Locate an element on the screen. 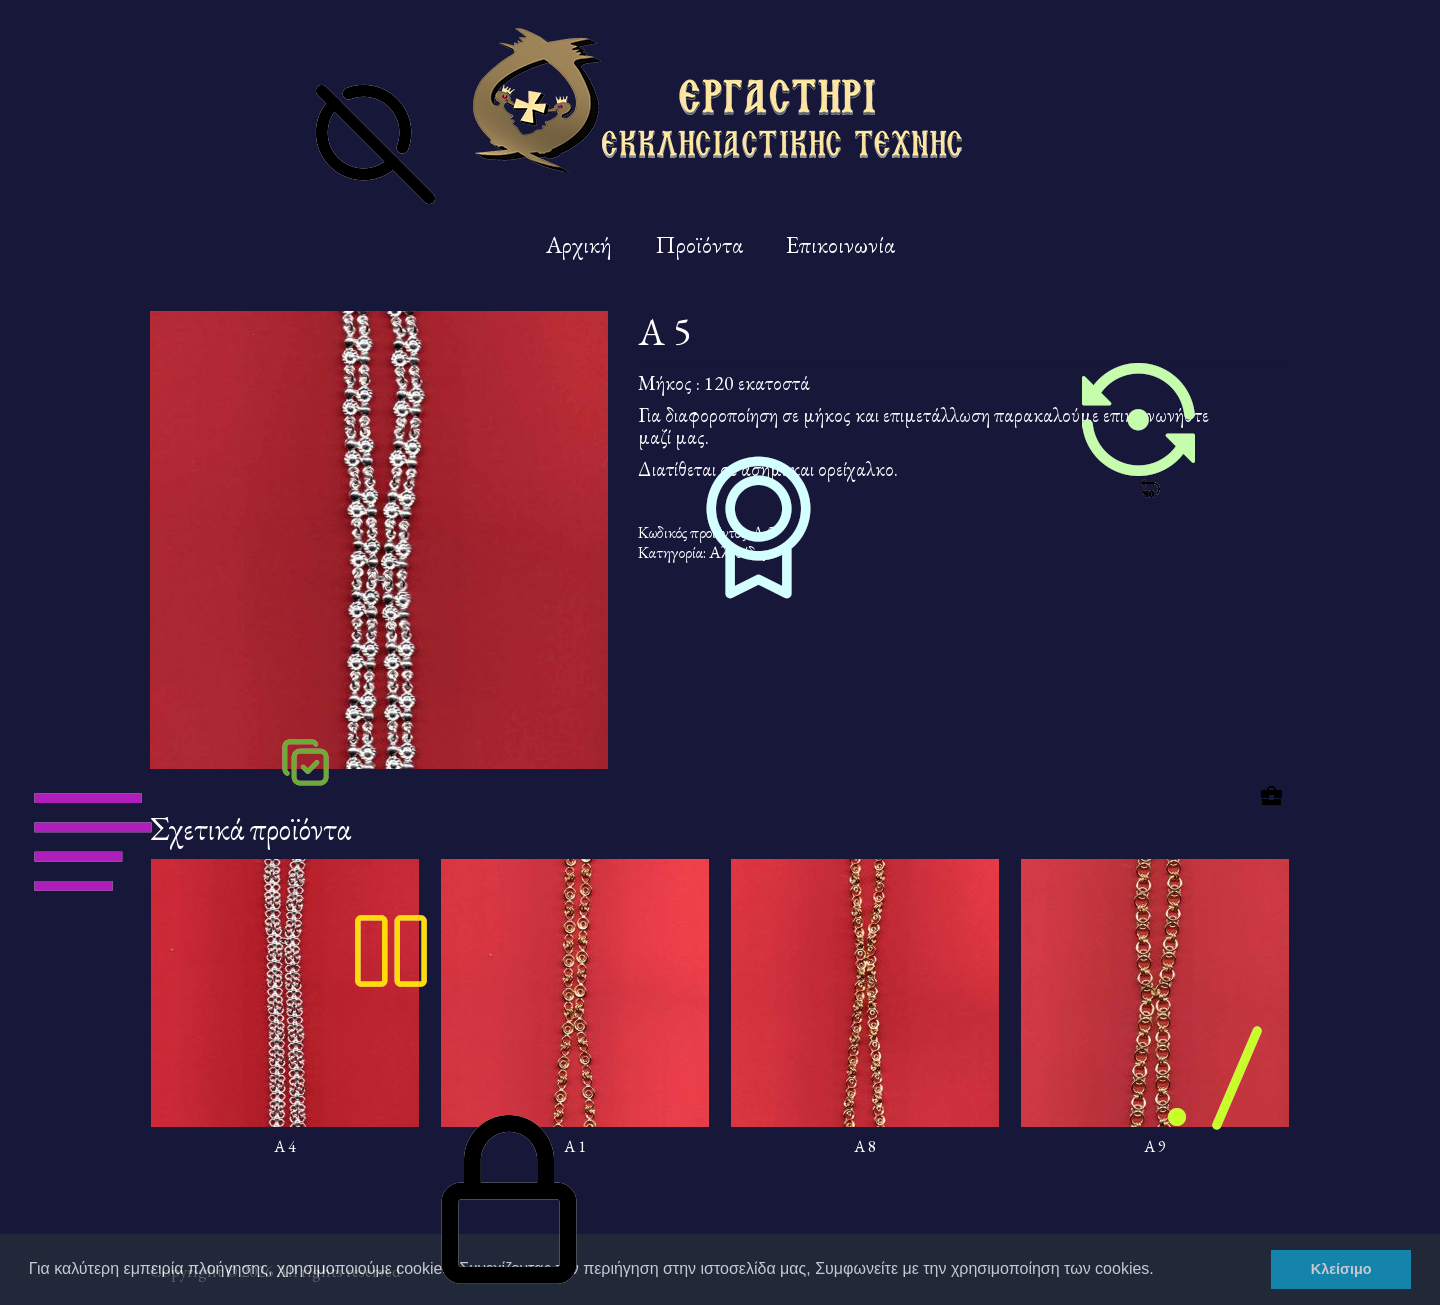 Image resolution: width=1440 pixels, height=1305 pixels. indicates a relative file path reference is located at coordinates (1216, 1078).